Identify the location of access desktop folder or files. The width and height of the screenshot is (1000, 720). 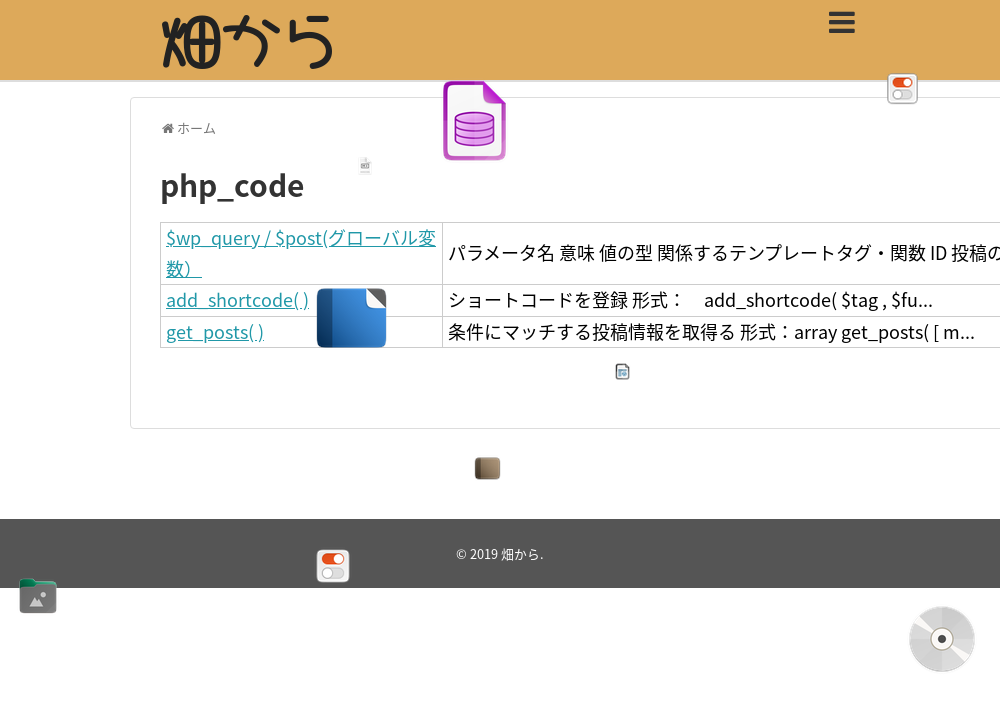
(487, 467).